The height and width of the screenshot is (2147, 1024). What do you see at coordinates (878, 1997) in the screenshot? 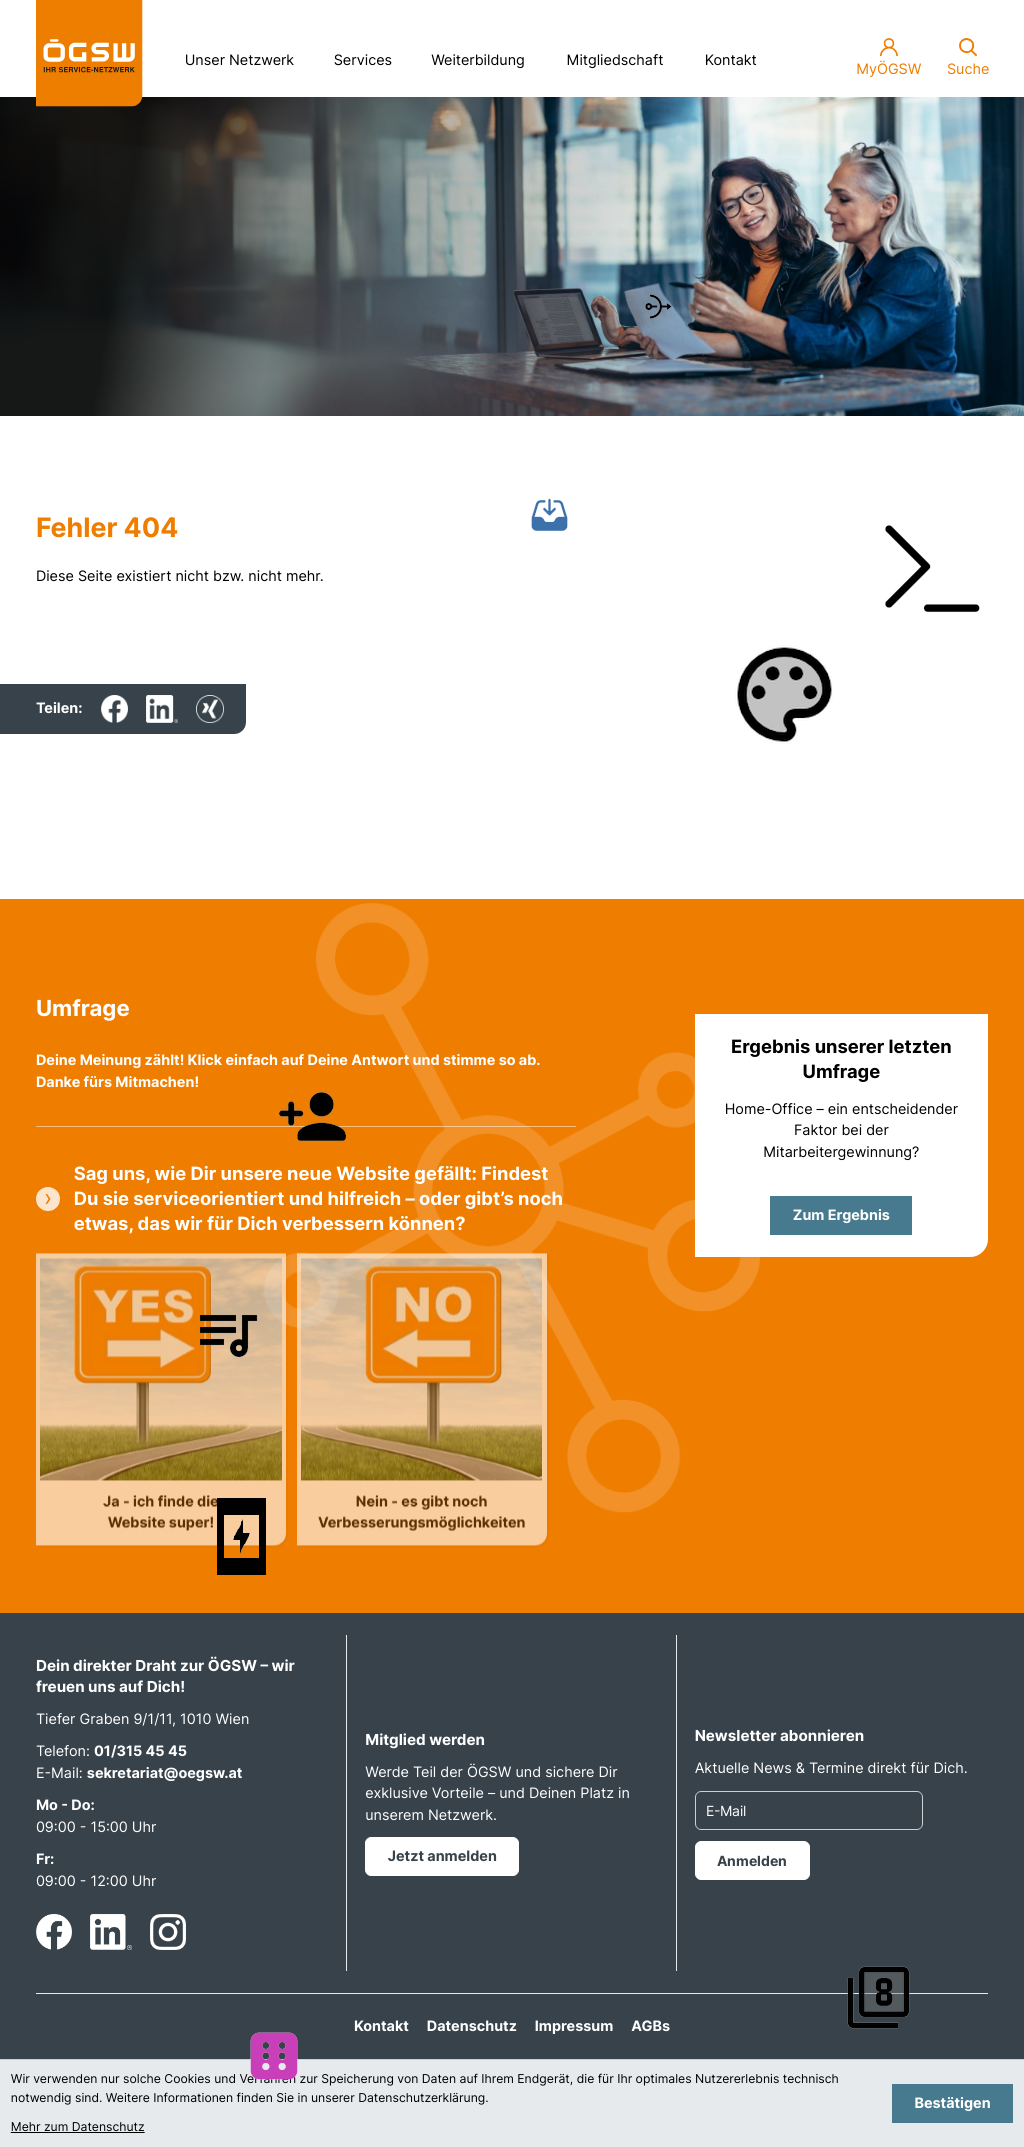
I see `view photo filter number 8` at bounding box center [878, 1997].